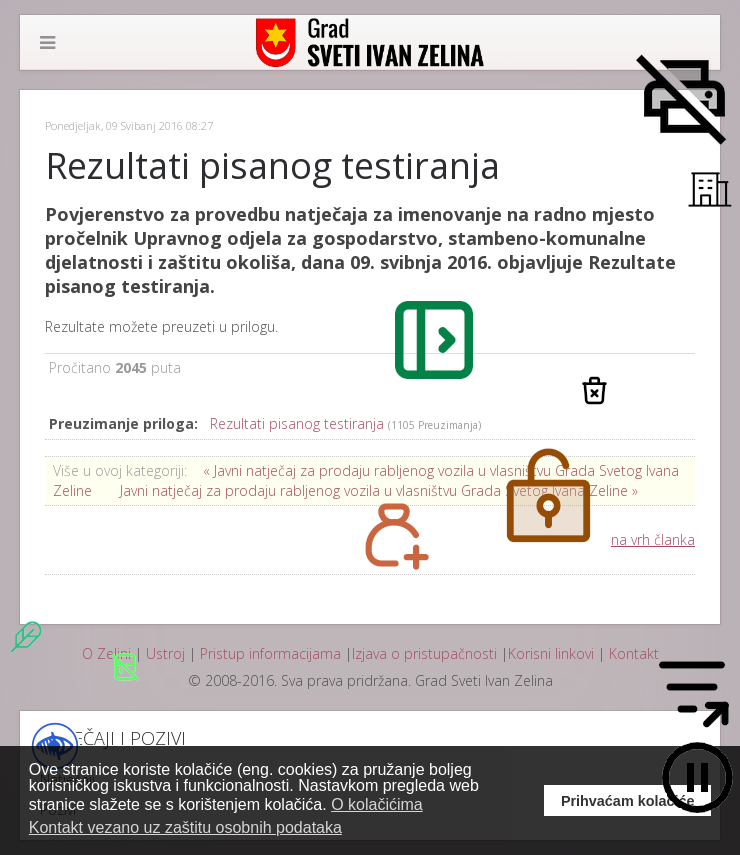 The height and width of the screenshot is (855, 740). Describe the element at coordinates (684, 96) in the screenshot. I see `printing is disabled or unavailable` at that location.